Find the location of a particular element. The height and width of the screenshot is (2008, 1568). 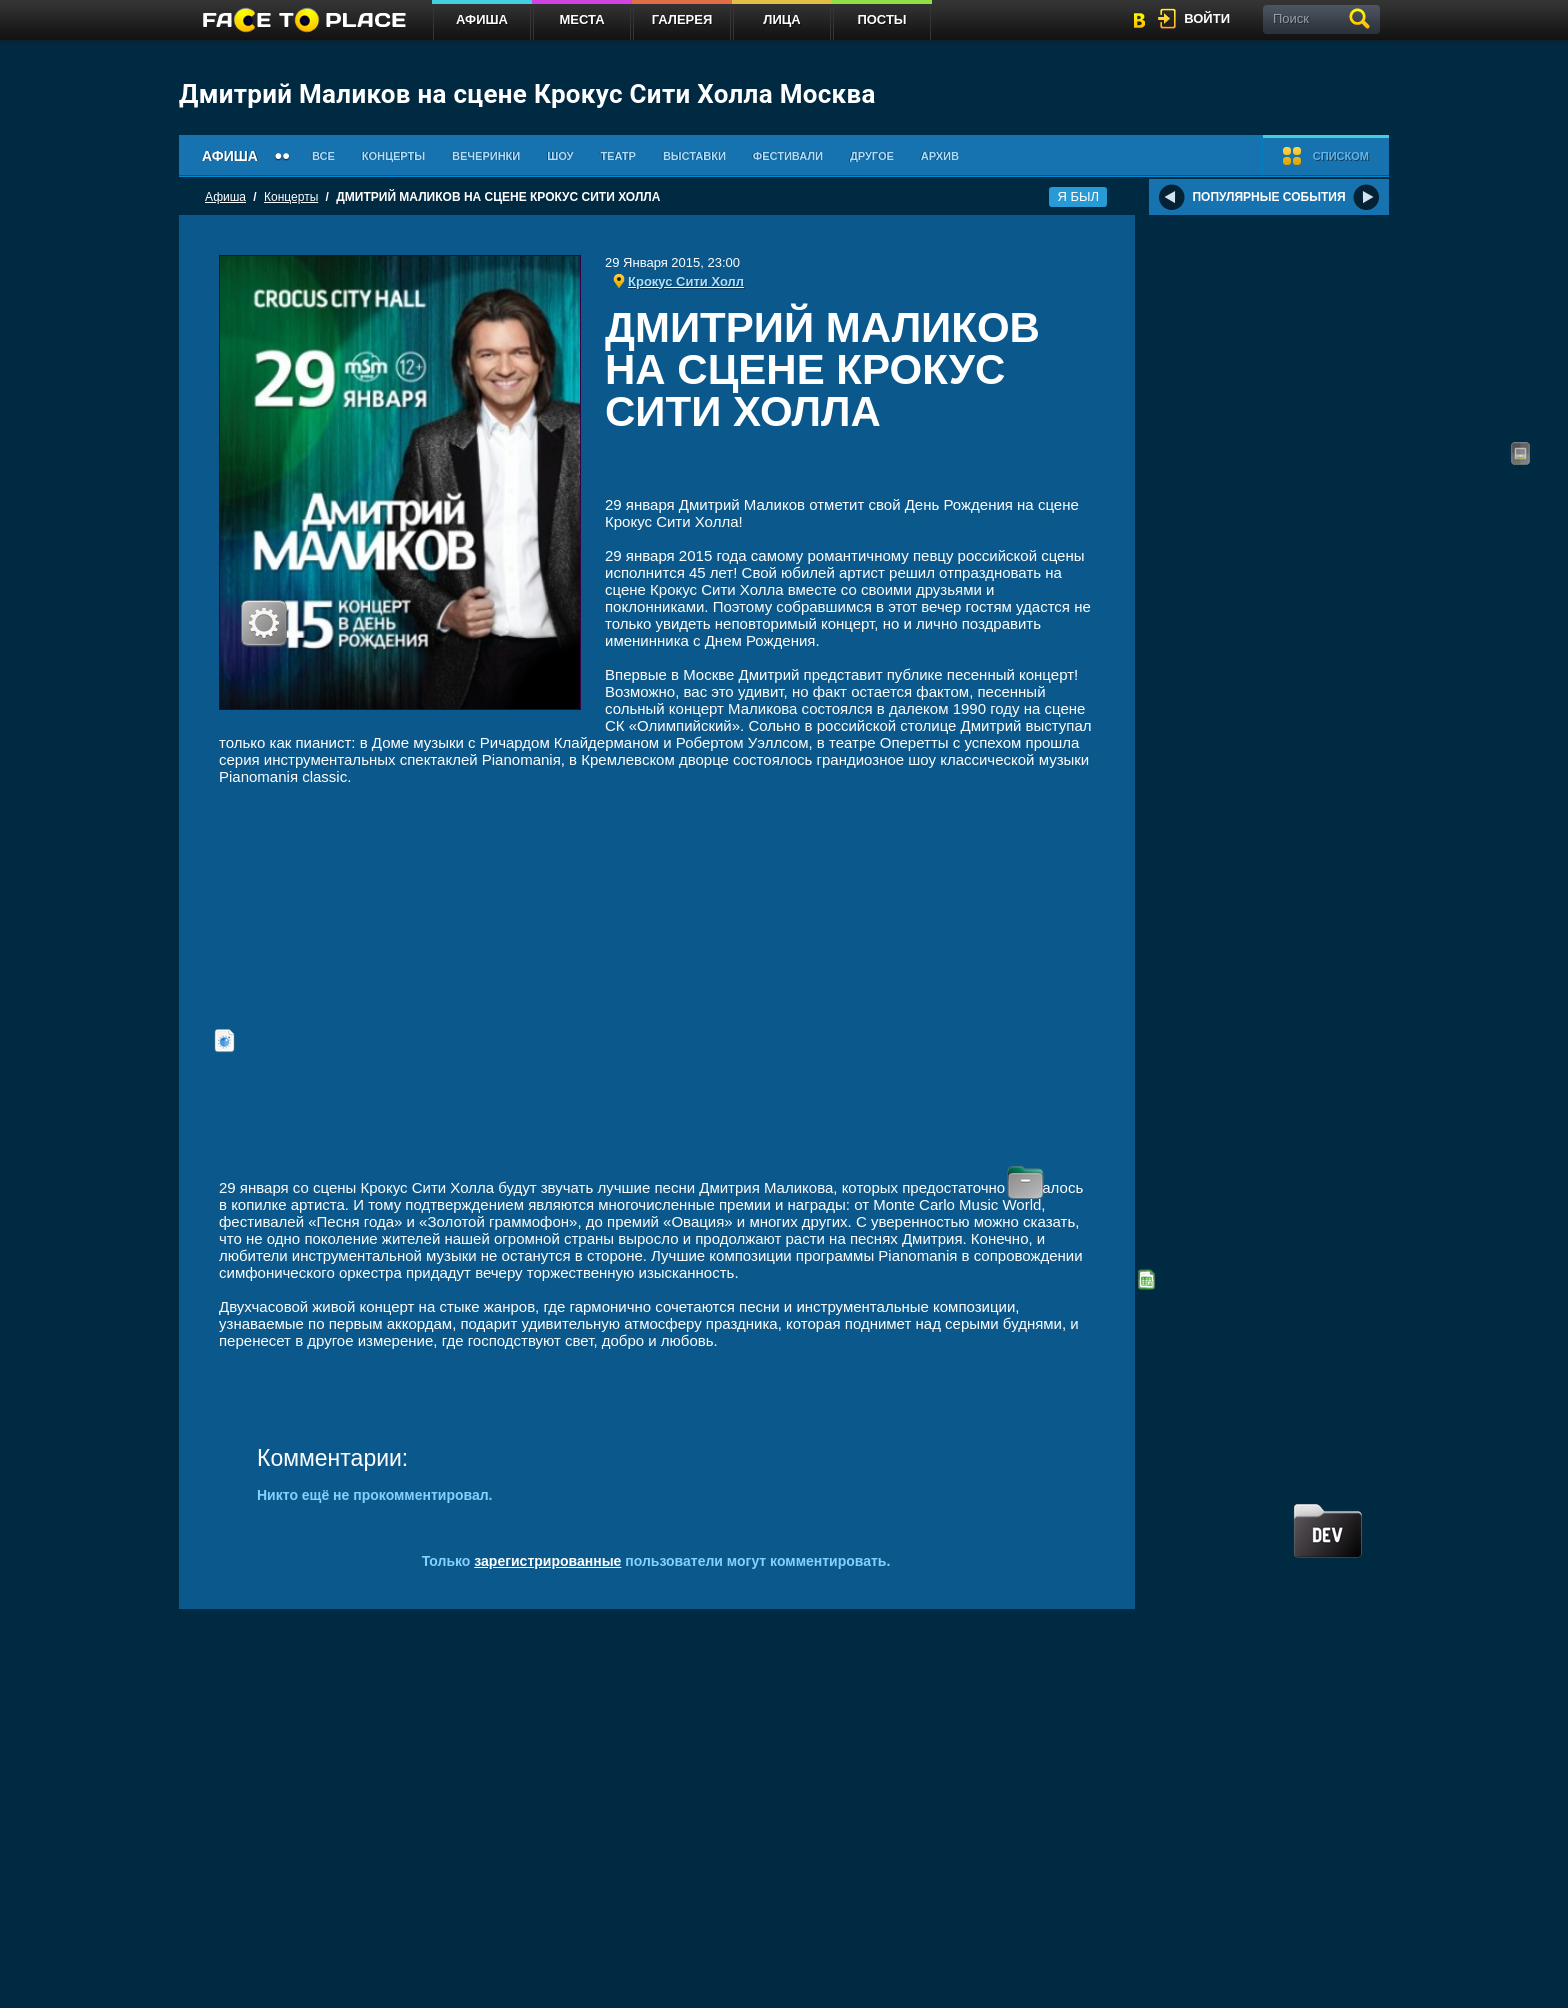

lua script file indicator is located at coordinates (224, 1040).